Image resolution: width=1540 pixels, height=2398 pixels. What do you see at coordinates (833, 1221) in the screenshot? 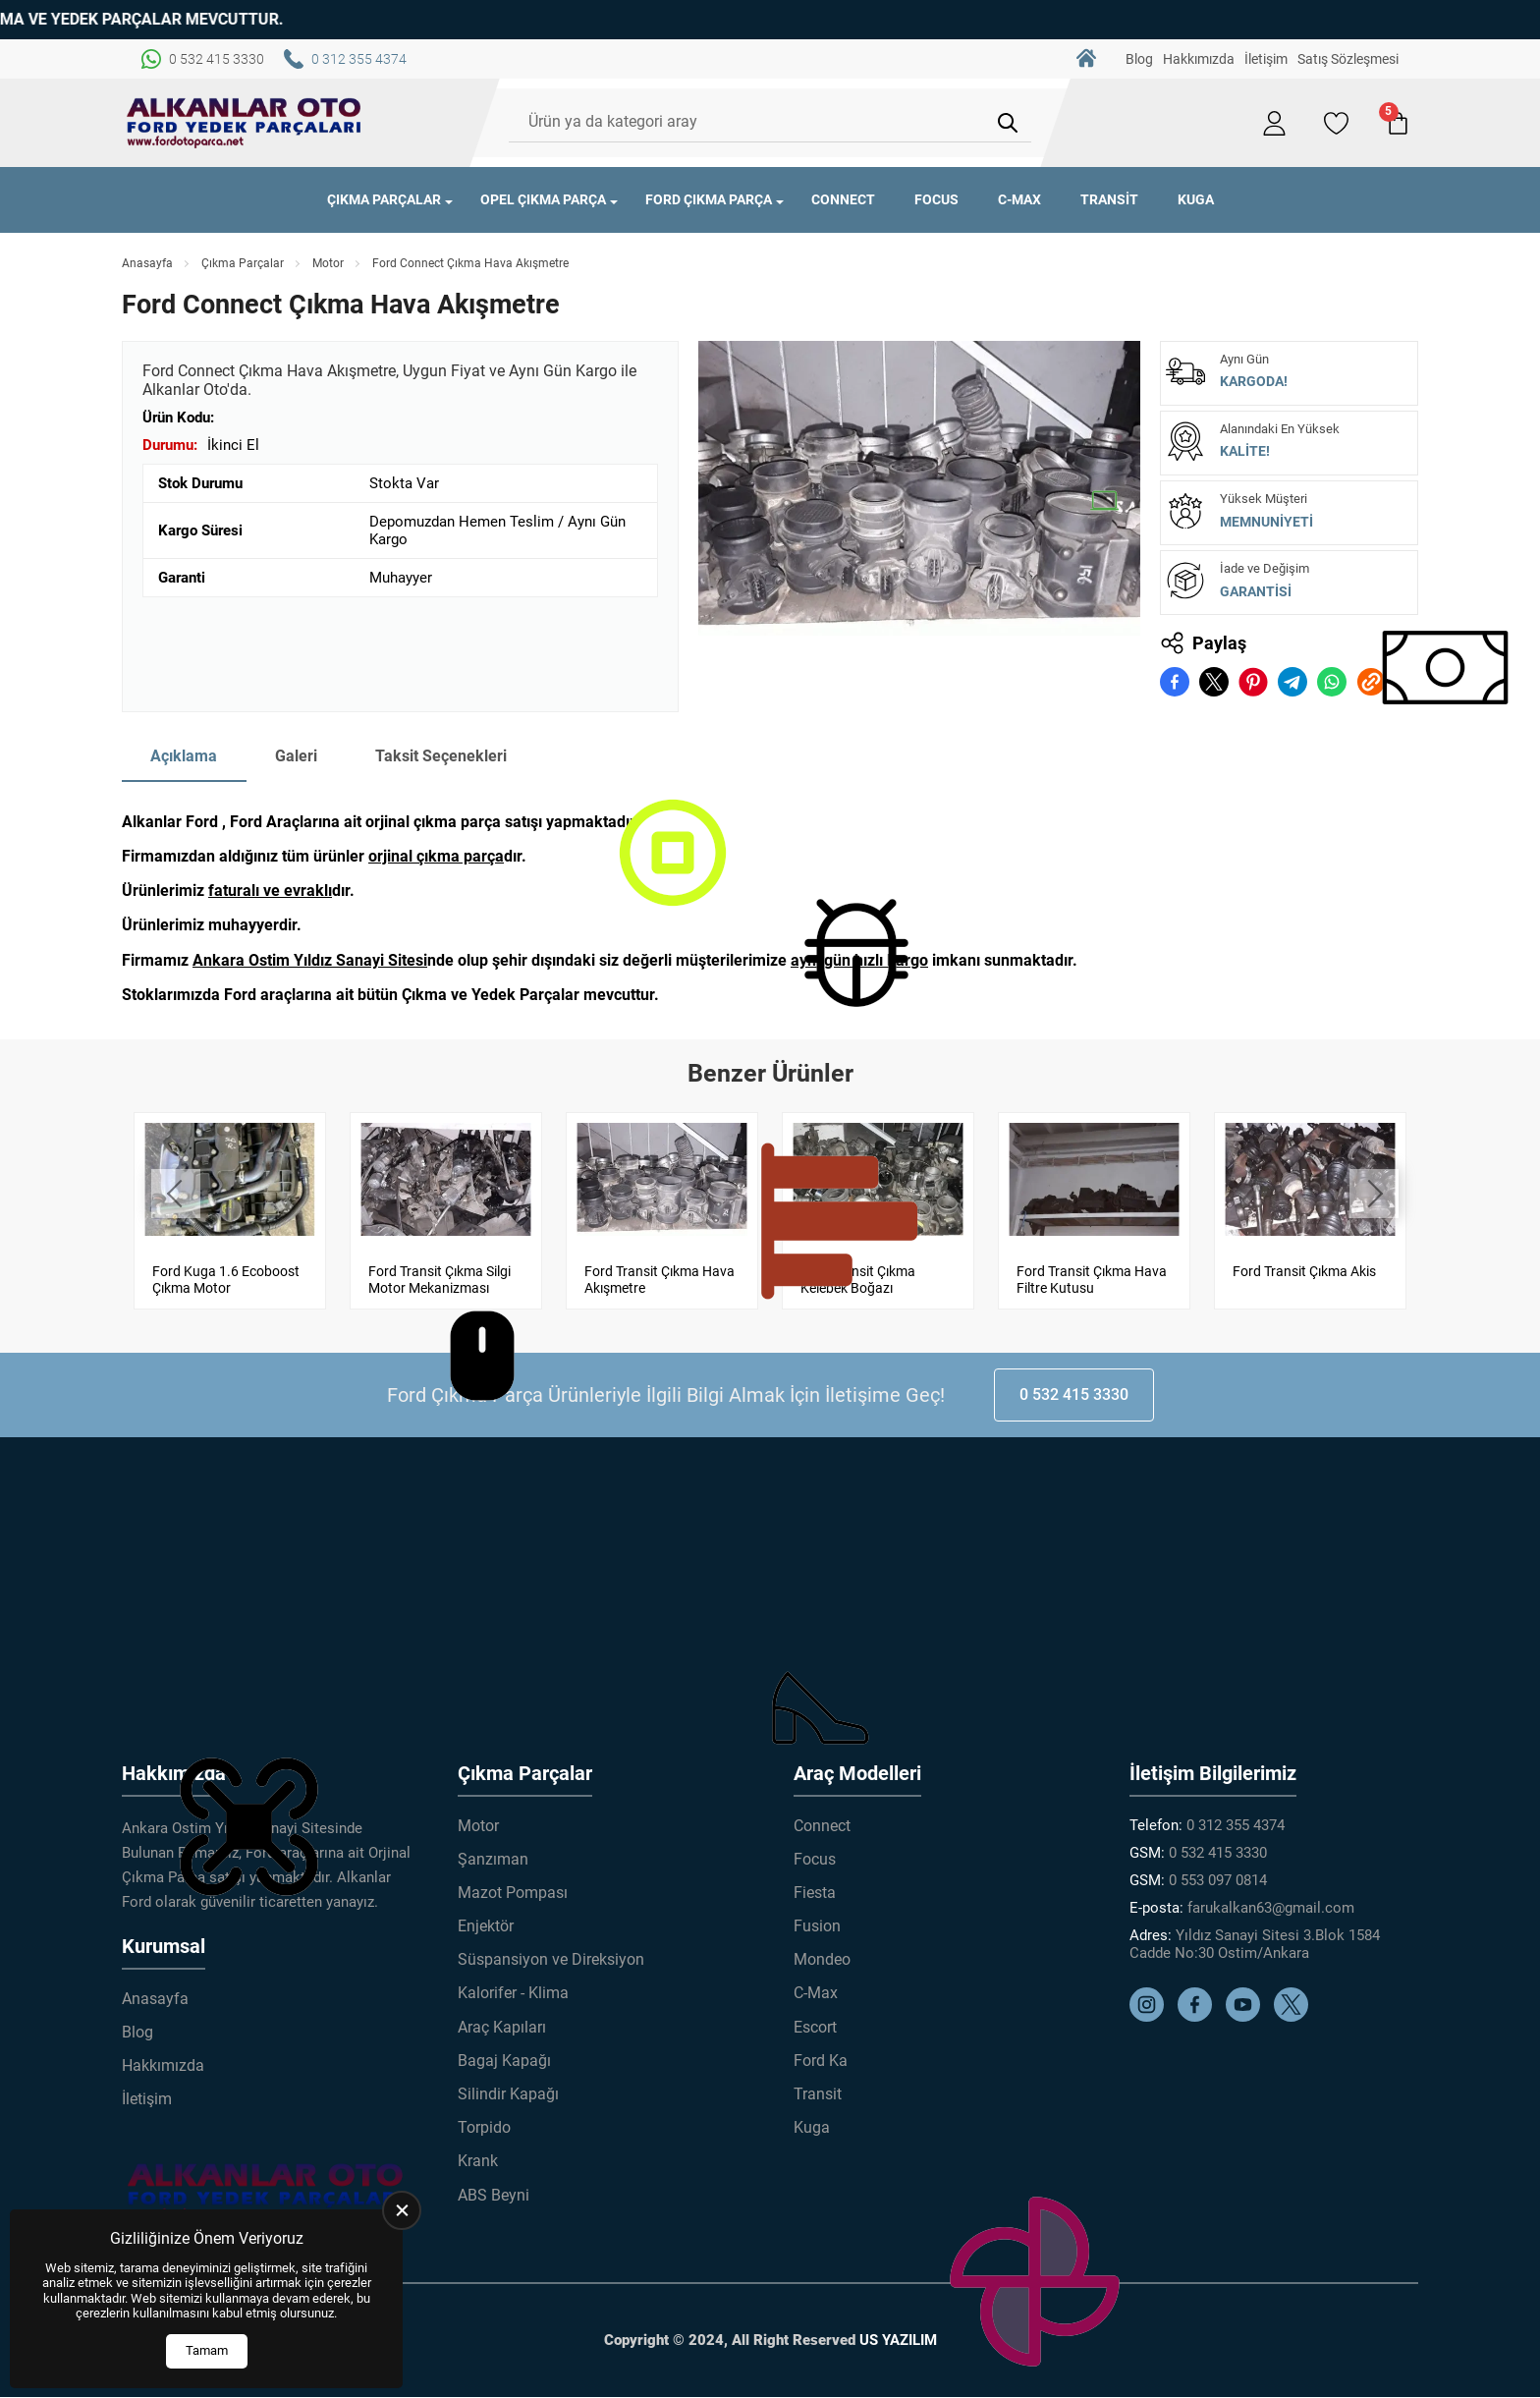
I see `view horizontal bar chart data` at bounding box center [833, 1221].